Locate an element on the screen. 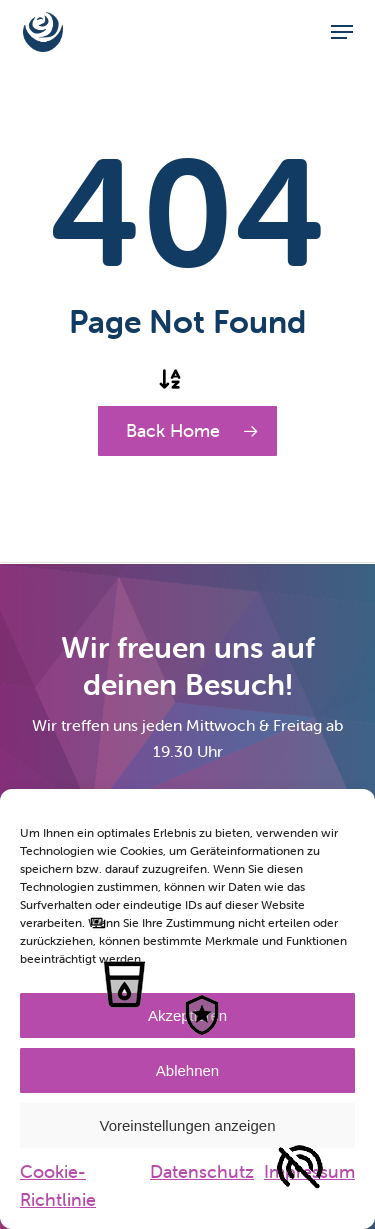  portable hotspot is disabled is located at coordinates (300, 1168).